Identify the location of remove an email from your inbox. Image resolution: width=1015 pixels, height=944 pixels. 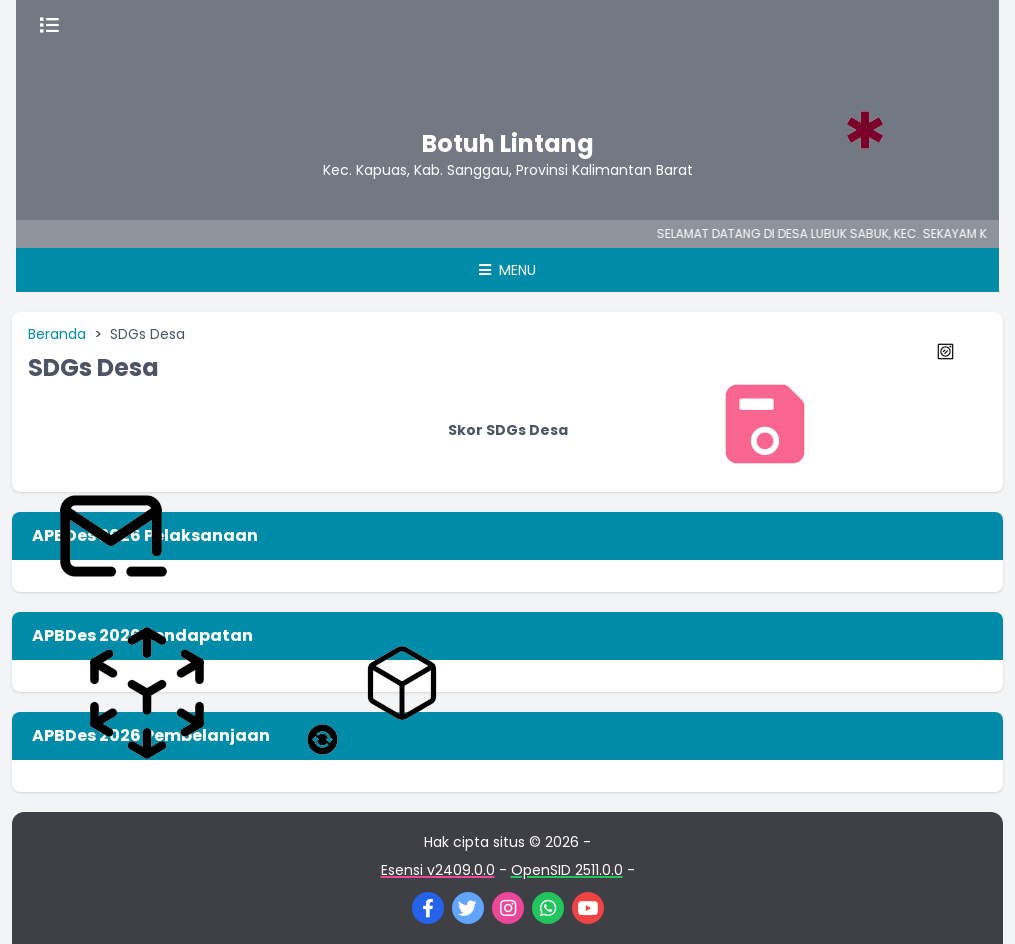
(111, 536).